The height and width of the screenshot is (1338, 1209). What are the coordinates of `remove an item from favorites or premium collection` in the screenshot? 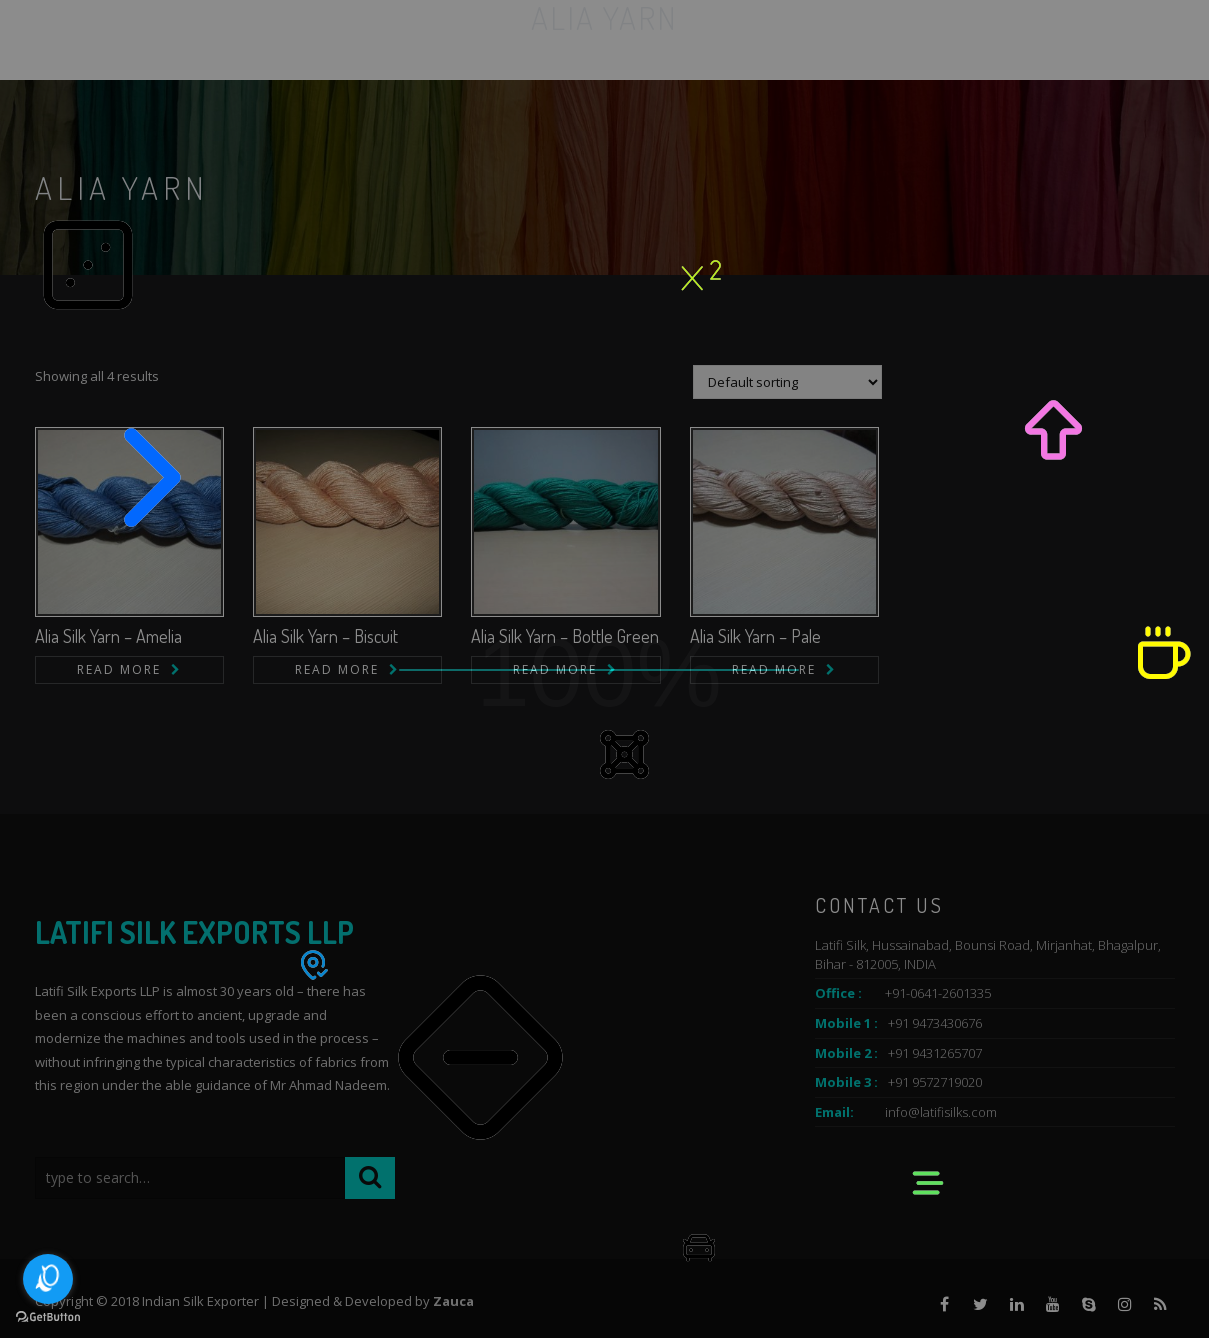 It's located at (480, 1057).